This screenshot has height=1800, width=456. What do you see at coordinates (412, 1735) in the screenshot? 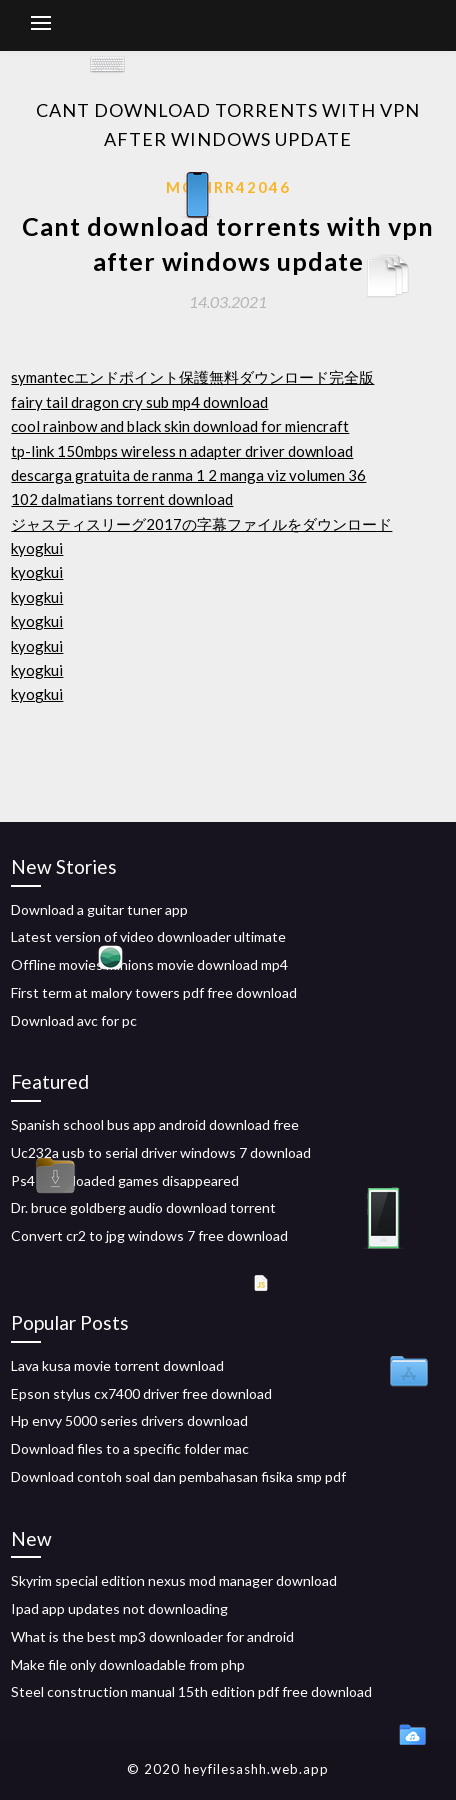
I see `open folder containing downloaded youtube audio files` at bounding box center [412, 1735].